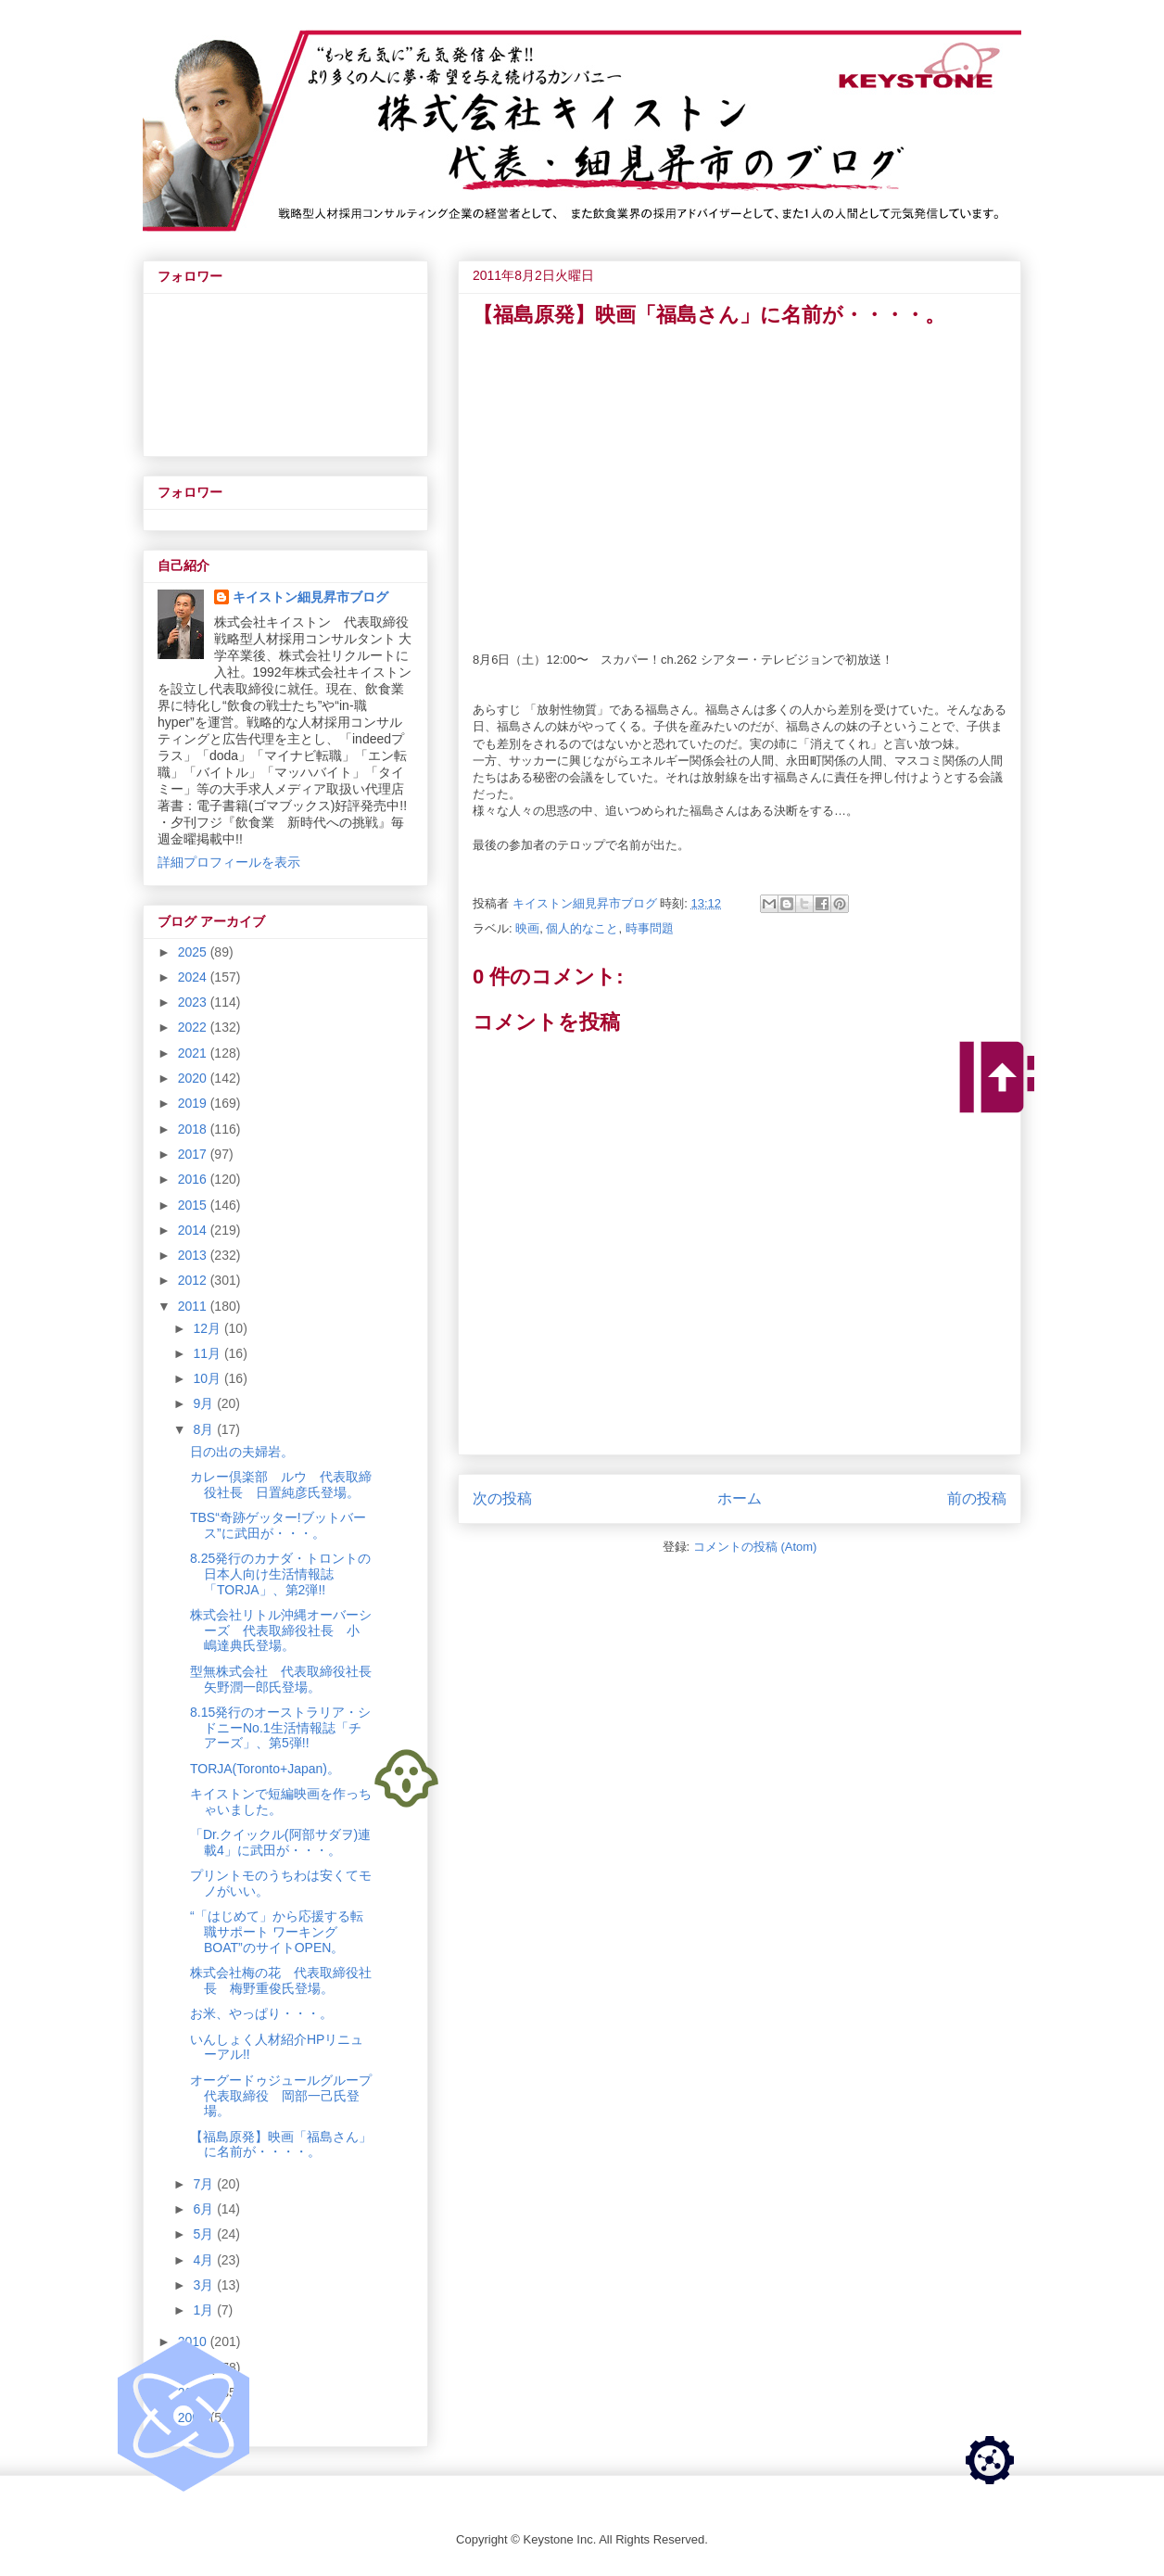 The height and width of the screenshot is (2576, 1164). What do you see at coordinates (406, 1778) in the screenshot?
I see `ghost mode or incognito status indicator` at bounding box center [406, 1778].